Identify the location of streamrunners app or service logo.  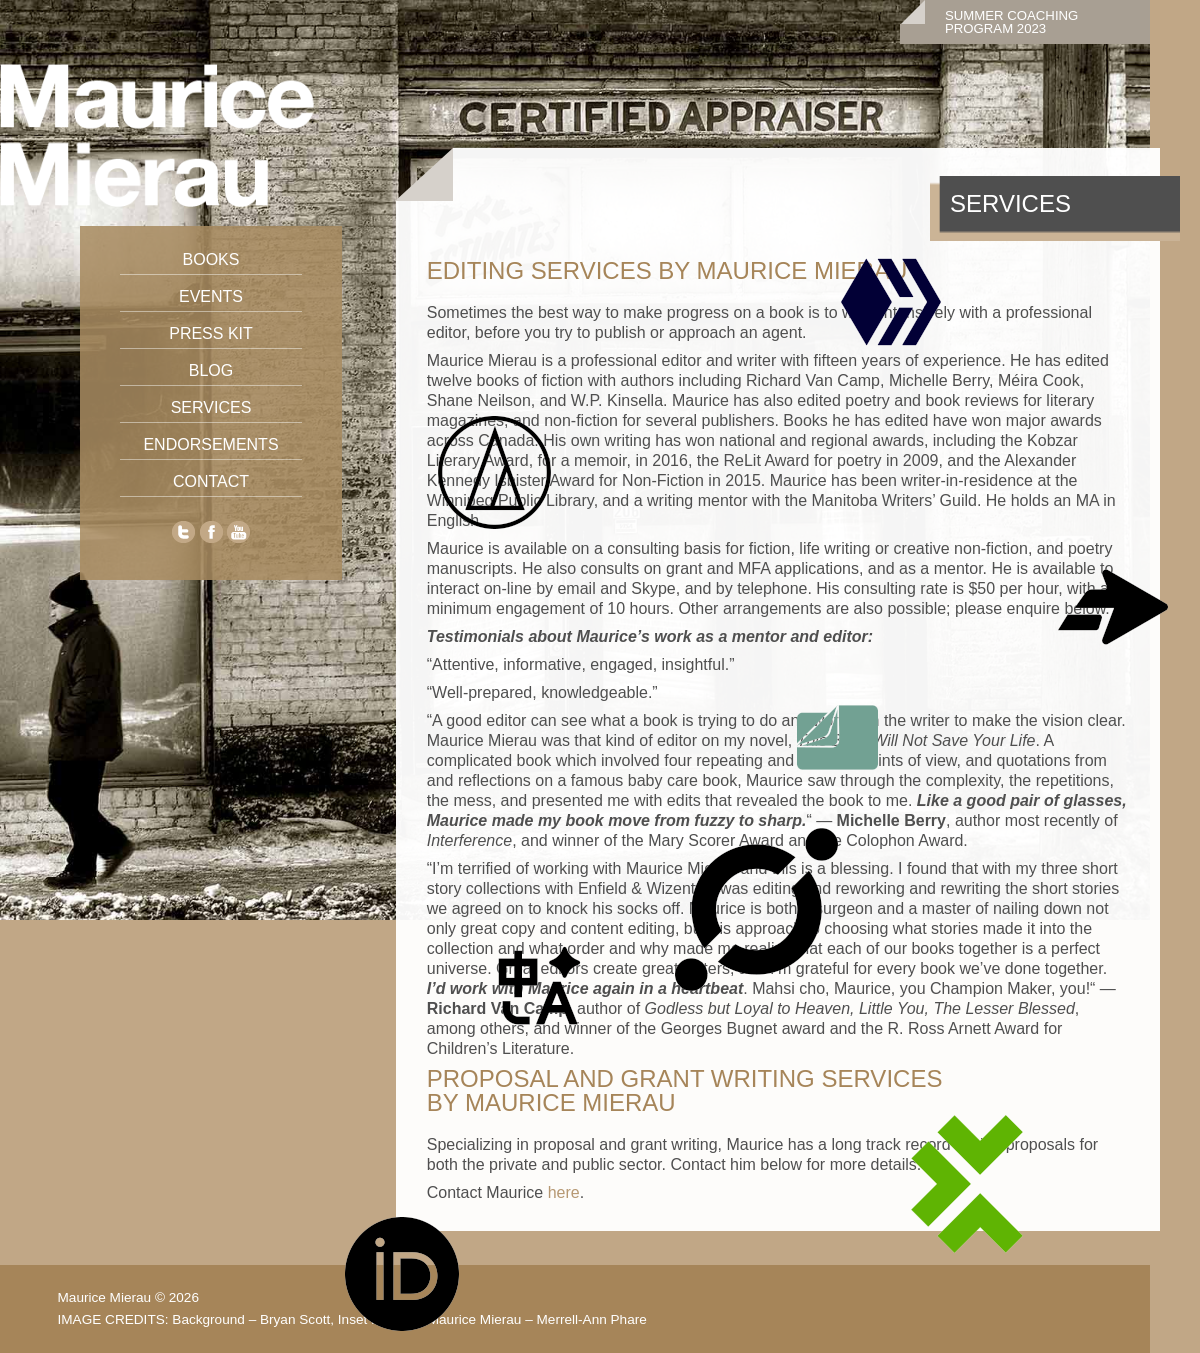
(1113, 607).